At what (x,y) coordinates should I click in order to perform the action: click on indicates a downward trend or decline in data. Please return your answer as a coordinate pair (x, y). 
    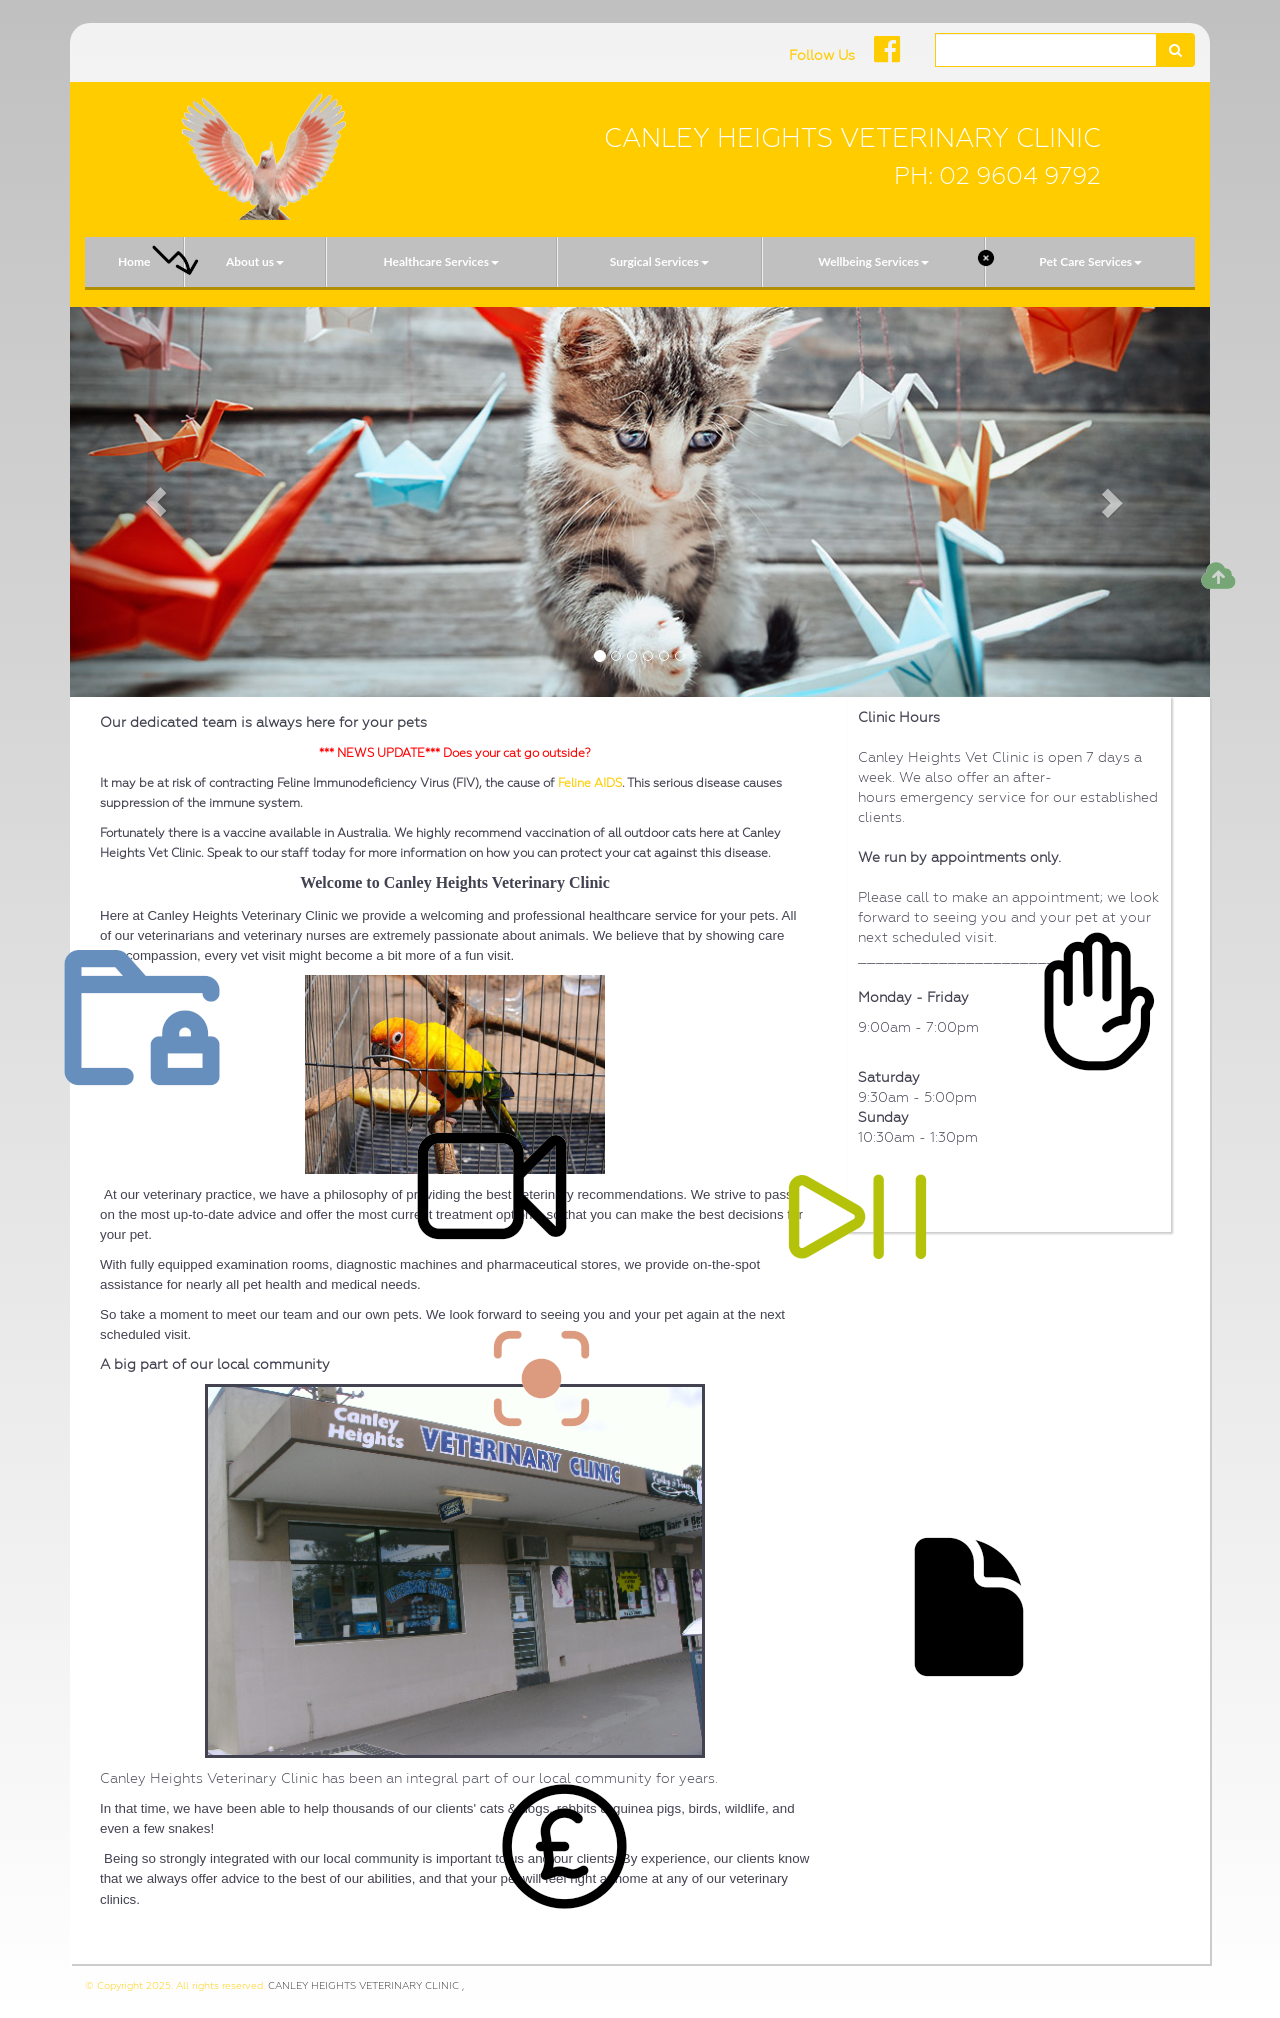
    Looking at the image, I should click on (175, 260).